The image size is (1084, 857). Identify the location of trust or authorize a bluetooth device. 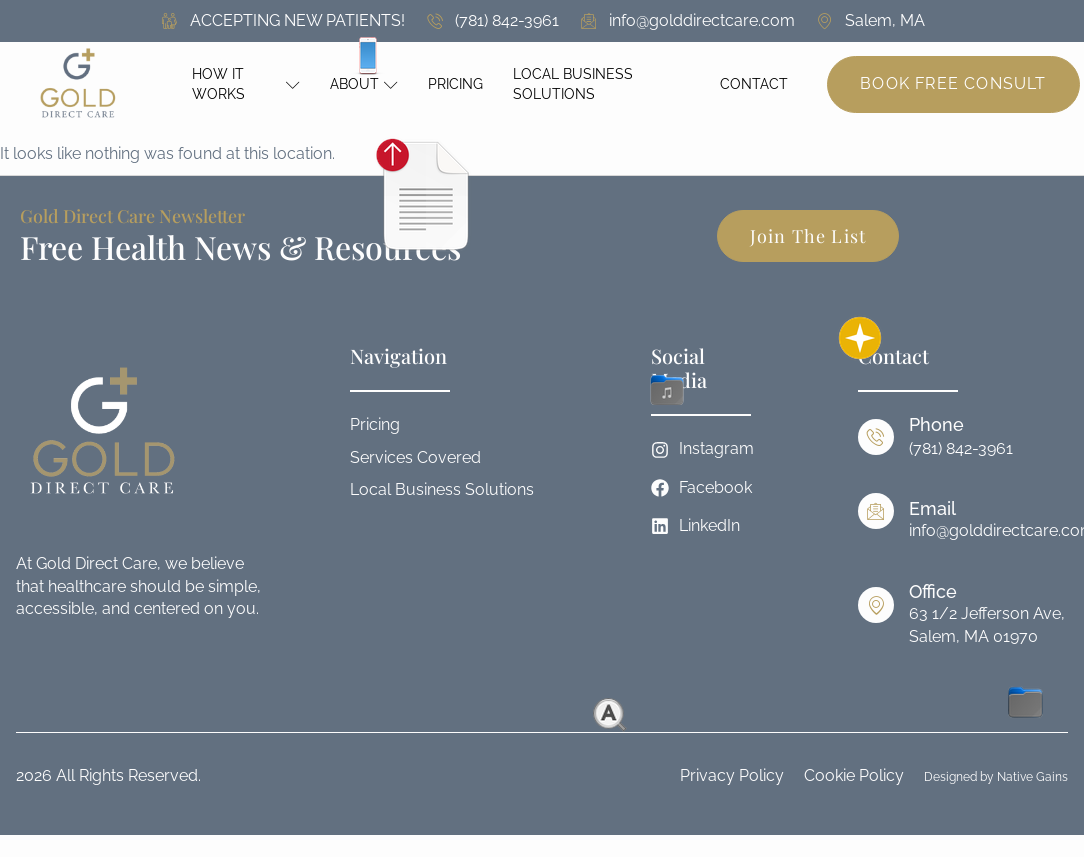
(860, 338).